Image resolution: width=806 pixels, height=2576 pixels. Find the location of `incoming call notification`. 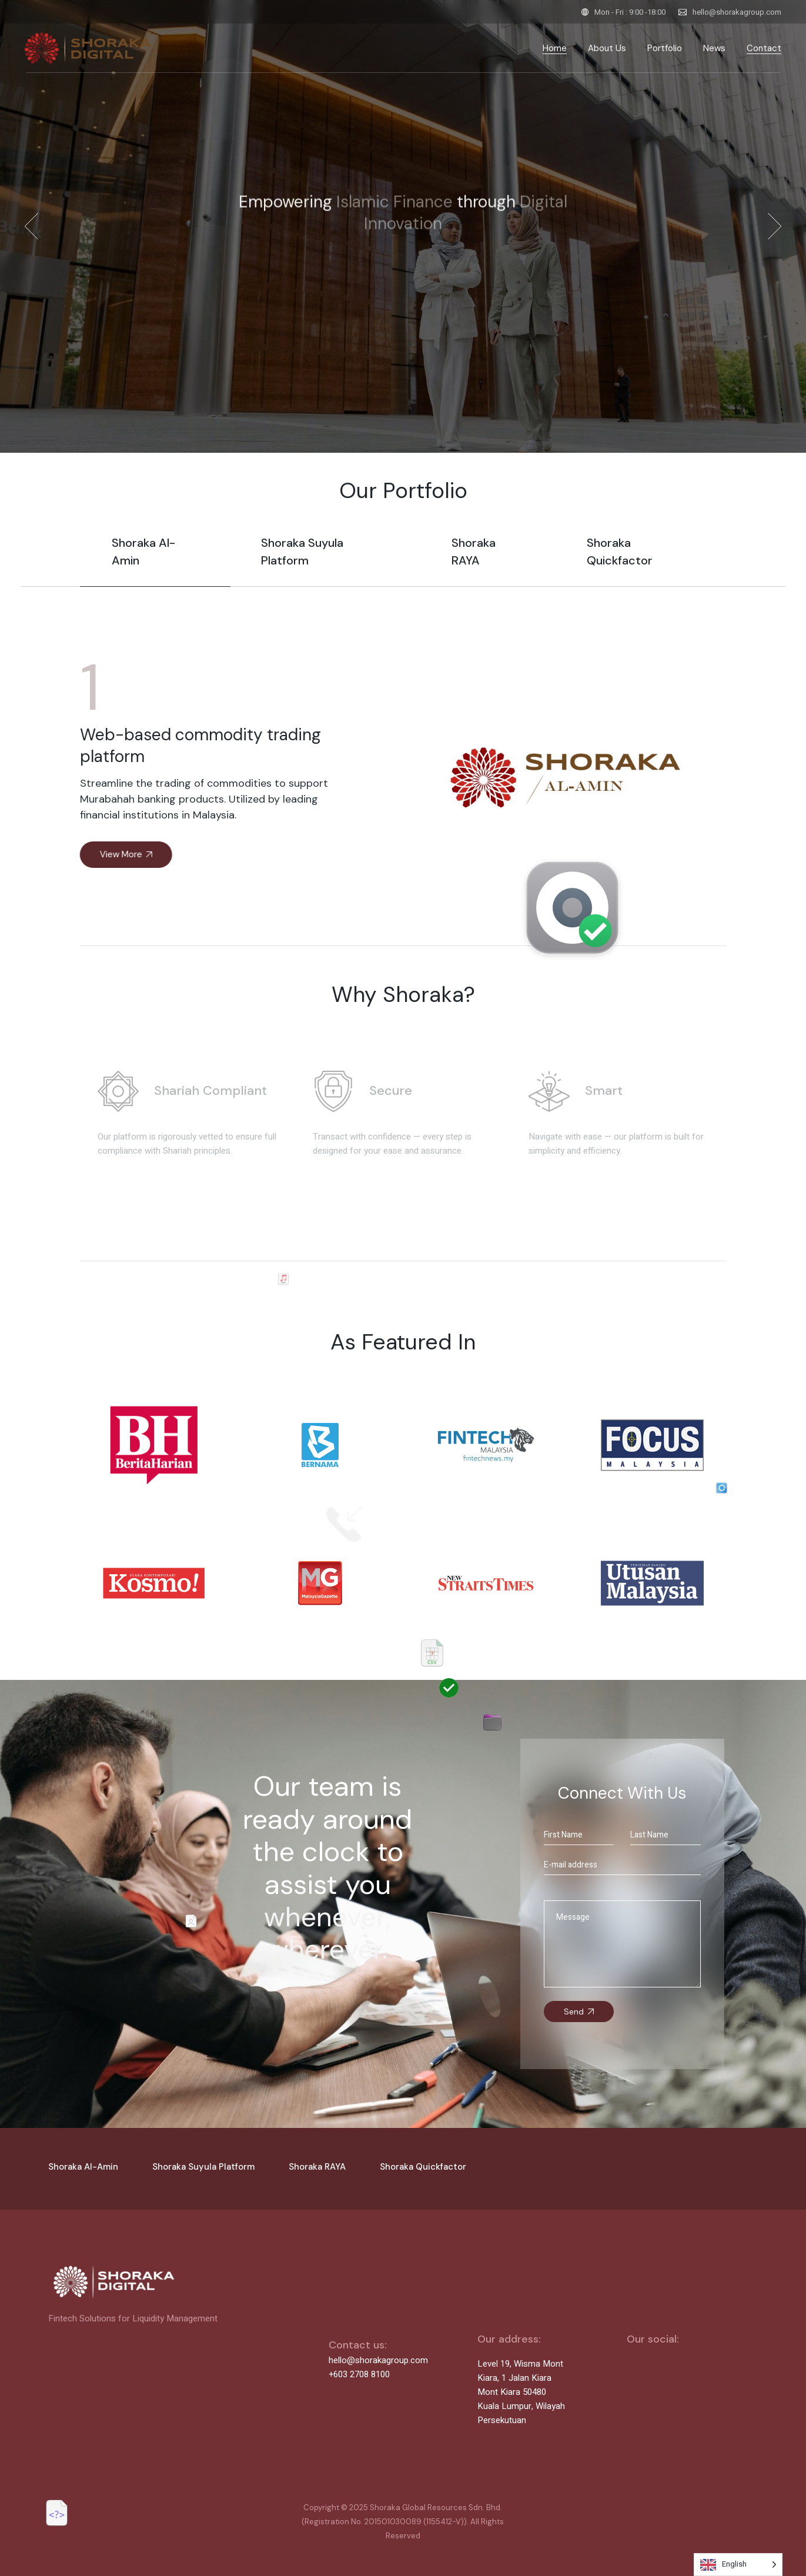

incoming call notification is located at coordinates (344, 1523).